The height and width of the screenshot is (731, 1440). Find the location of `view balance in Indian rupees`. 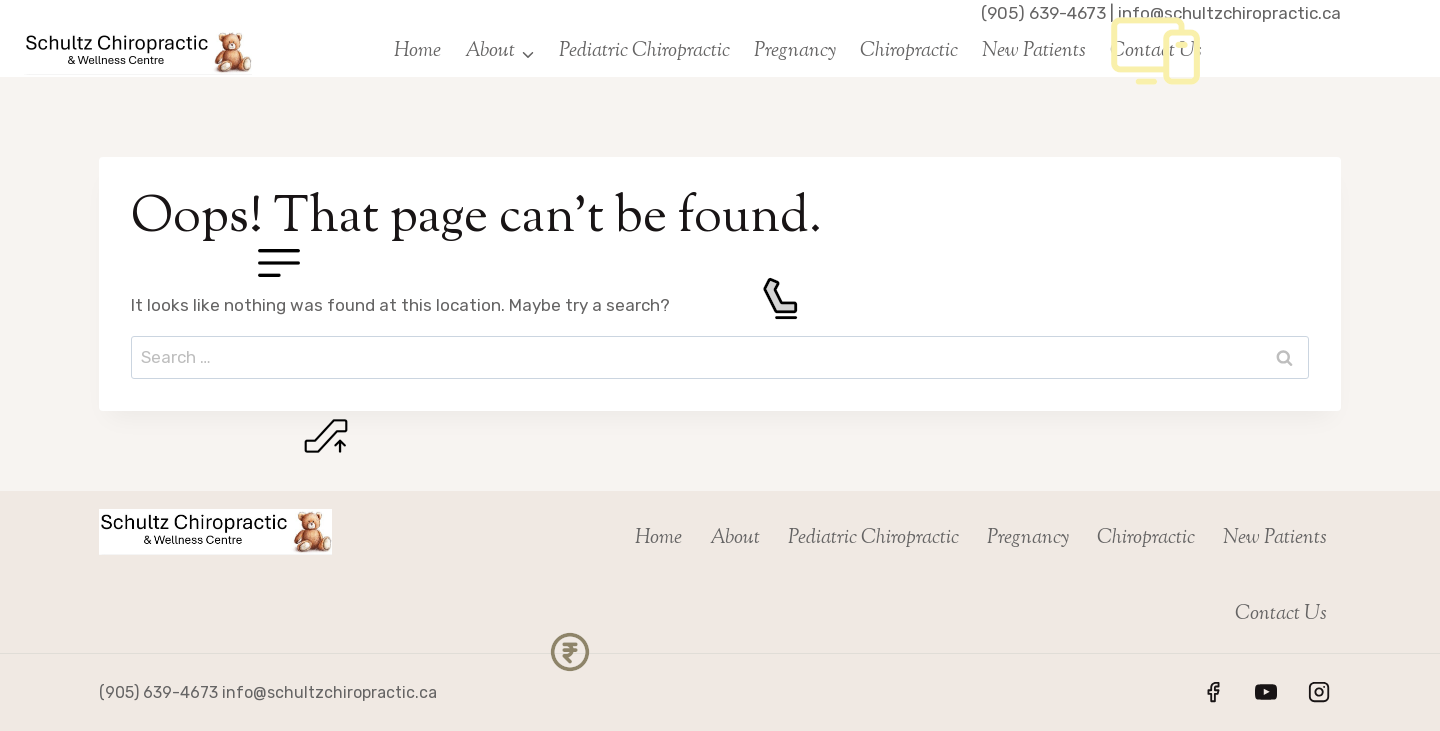

view balance in Indian rupees is located at coordinates (570, 652).